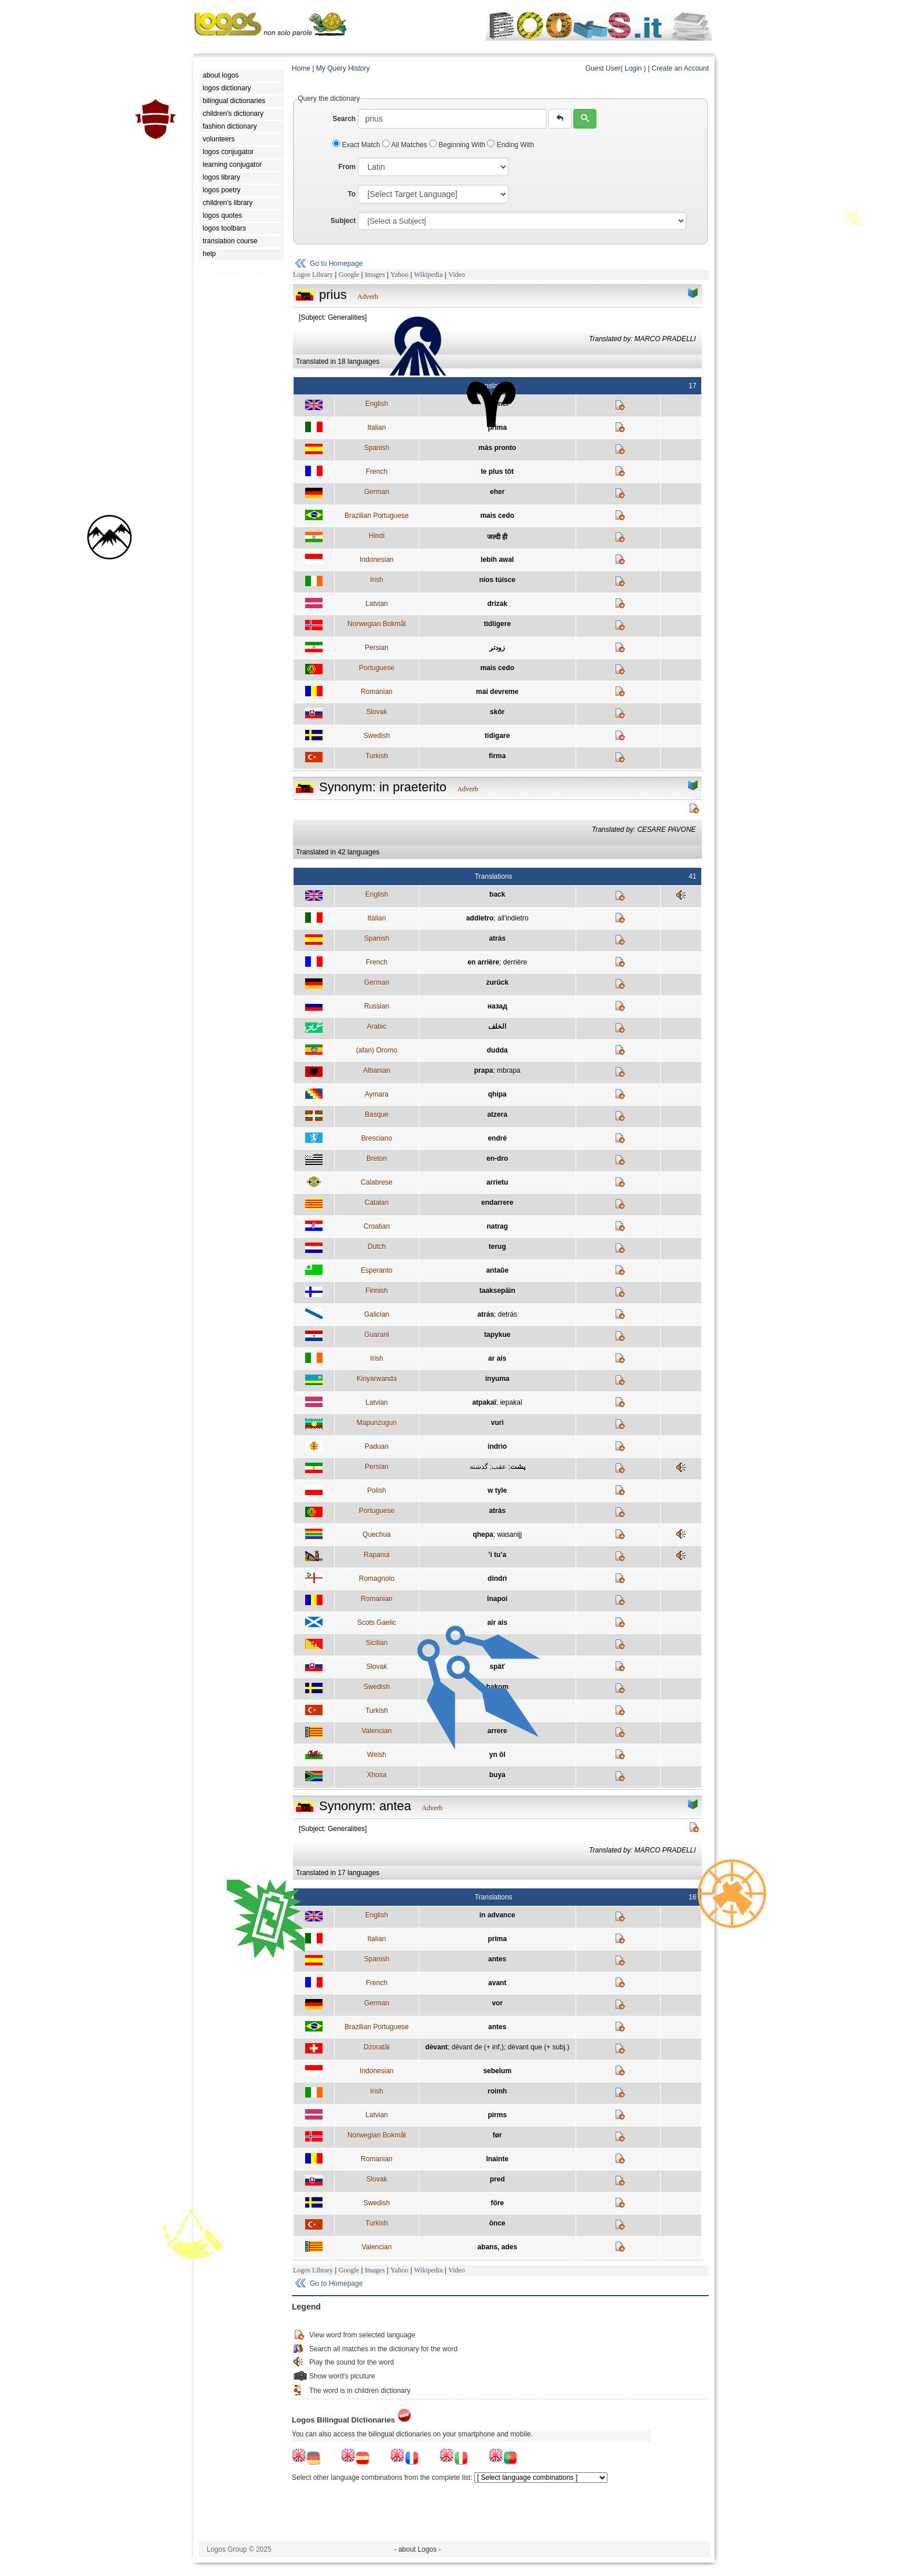 This screenshot has height=2576, width=908. Describe the element at coordinates (155, 119) in the screenshot. I see `view achievements or badges earned` at that location.